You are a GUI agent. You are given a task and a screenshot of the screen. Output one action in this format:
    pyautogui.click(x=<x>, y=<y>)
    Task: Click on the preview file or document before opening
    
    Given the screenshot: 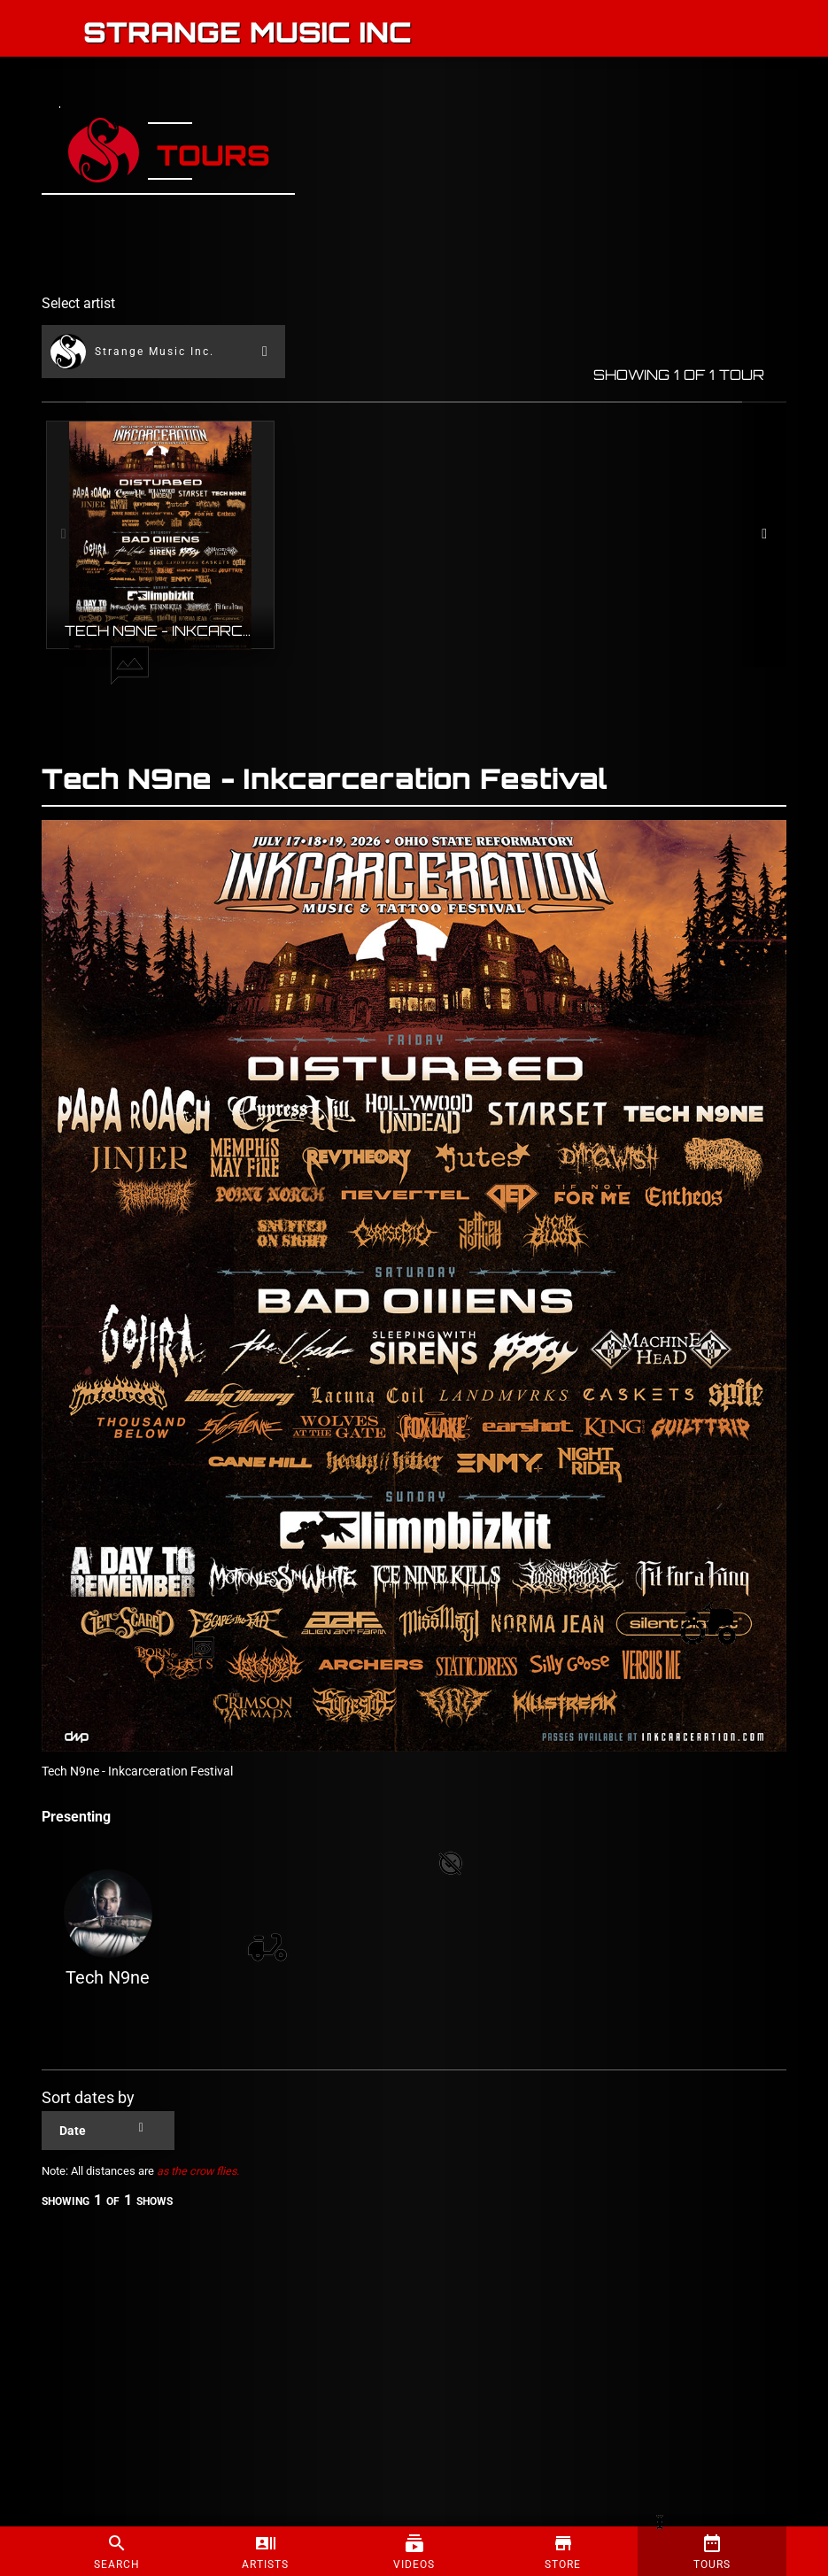 What is the action you would take?
    pyautogui.click(x=203, y=1647)
    